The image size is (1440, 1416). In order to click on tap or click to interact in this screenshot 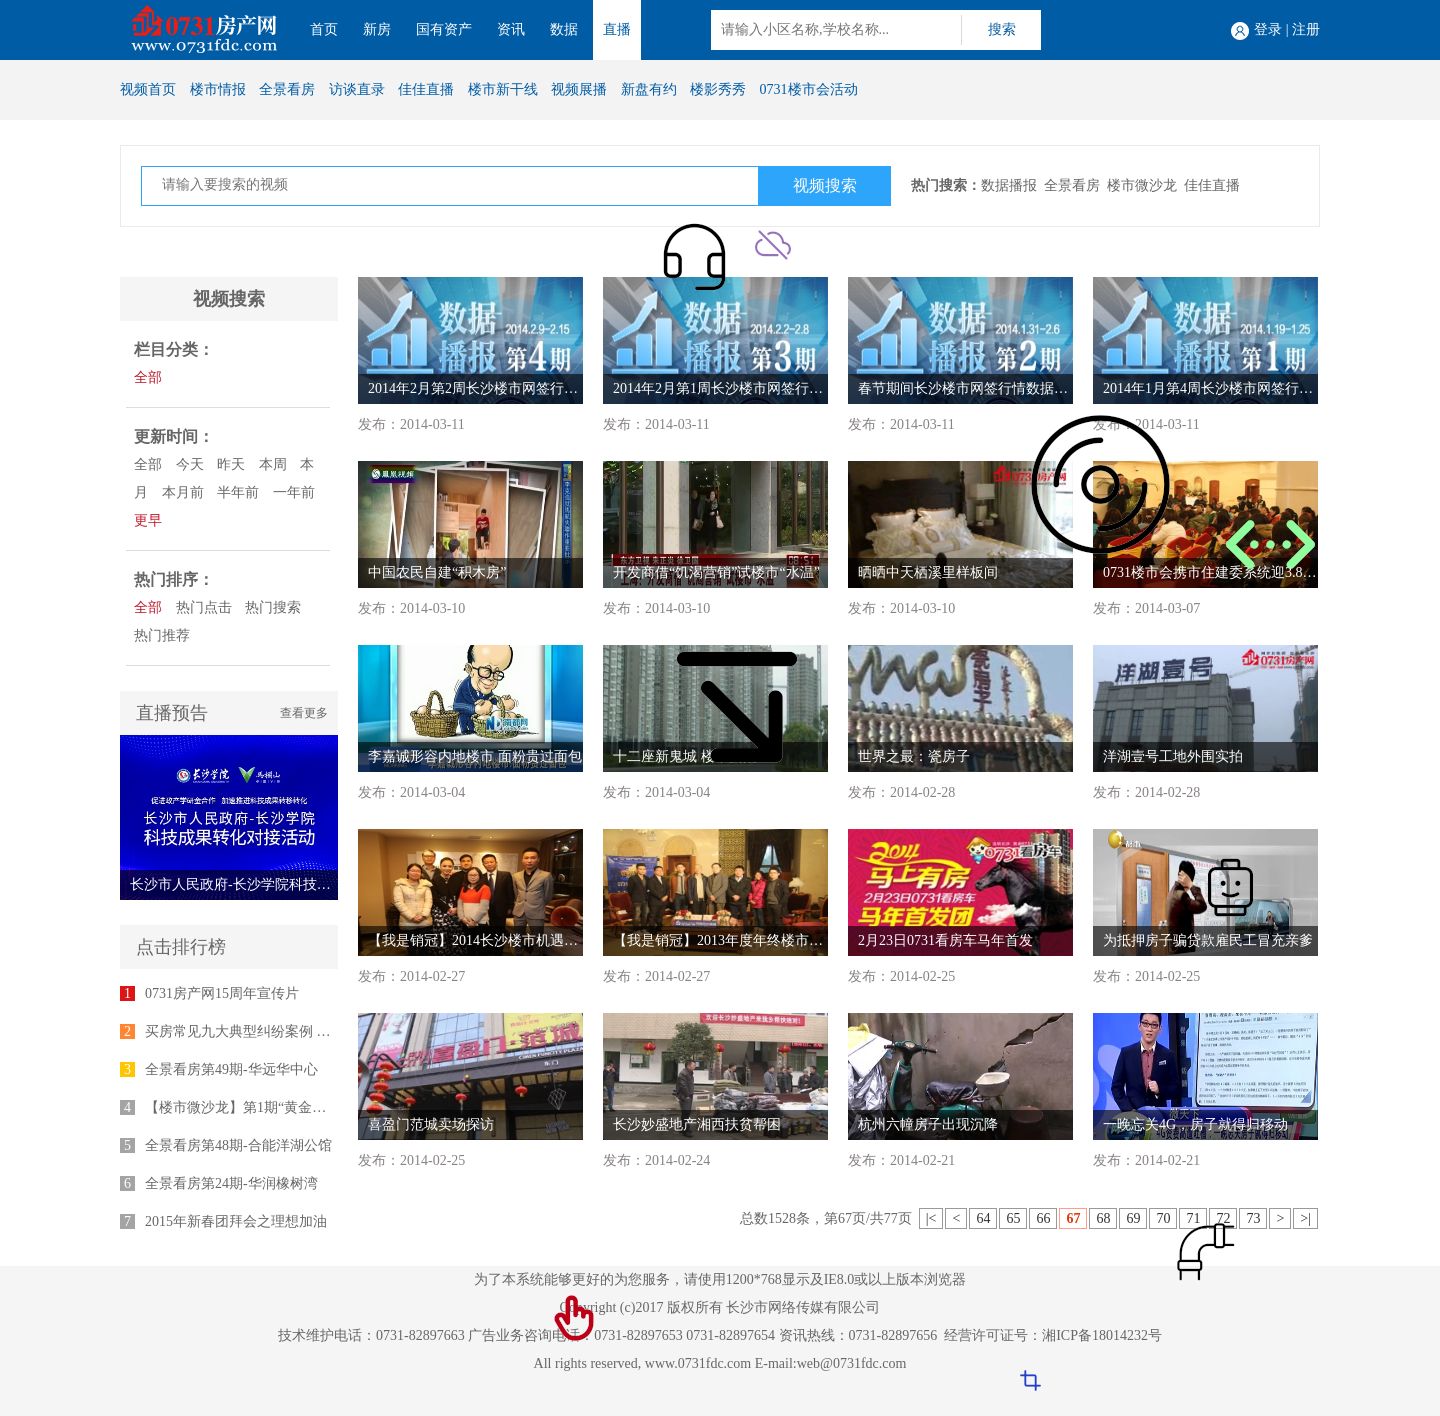, I will do `click(574, 1318)`.